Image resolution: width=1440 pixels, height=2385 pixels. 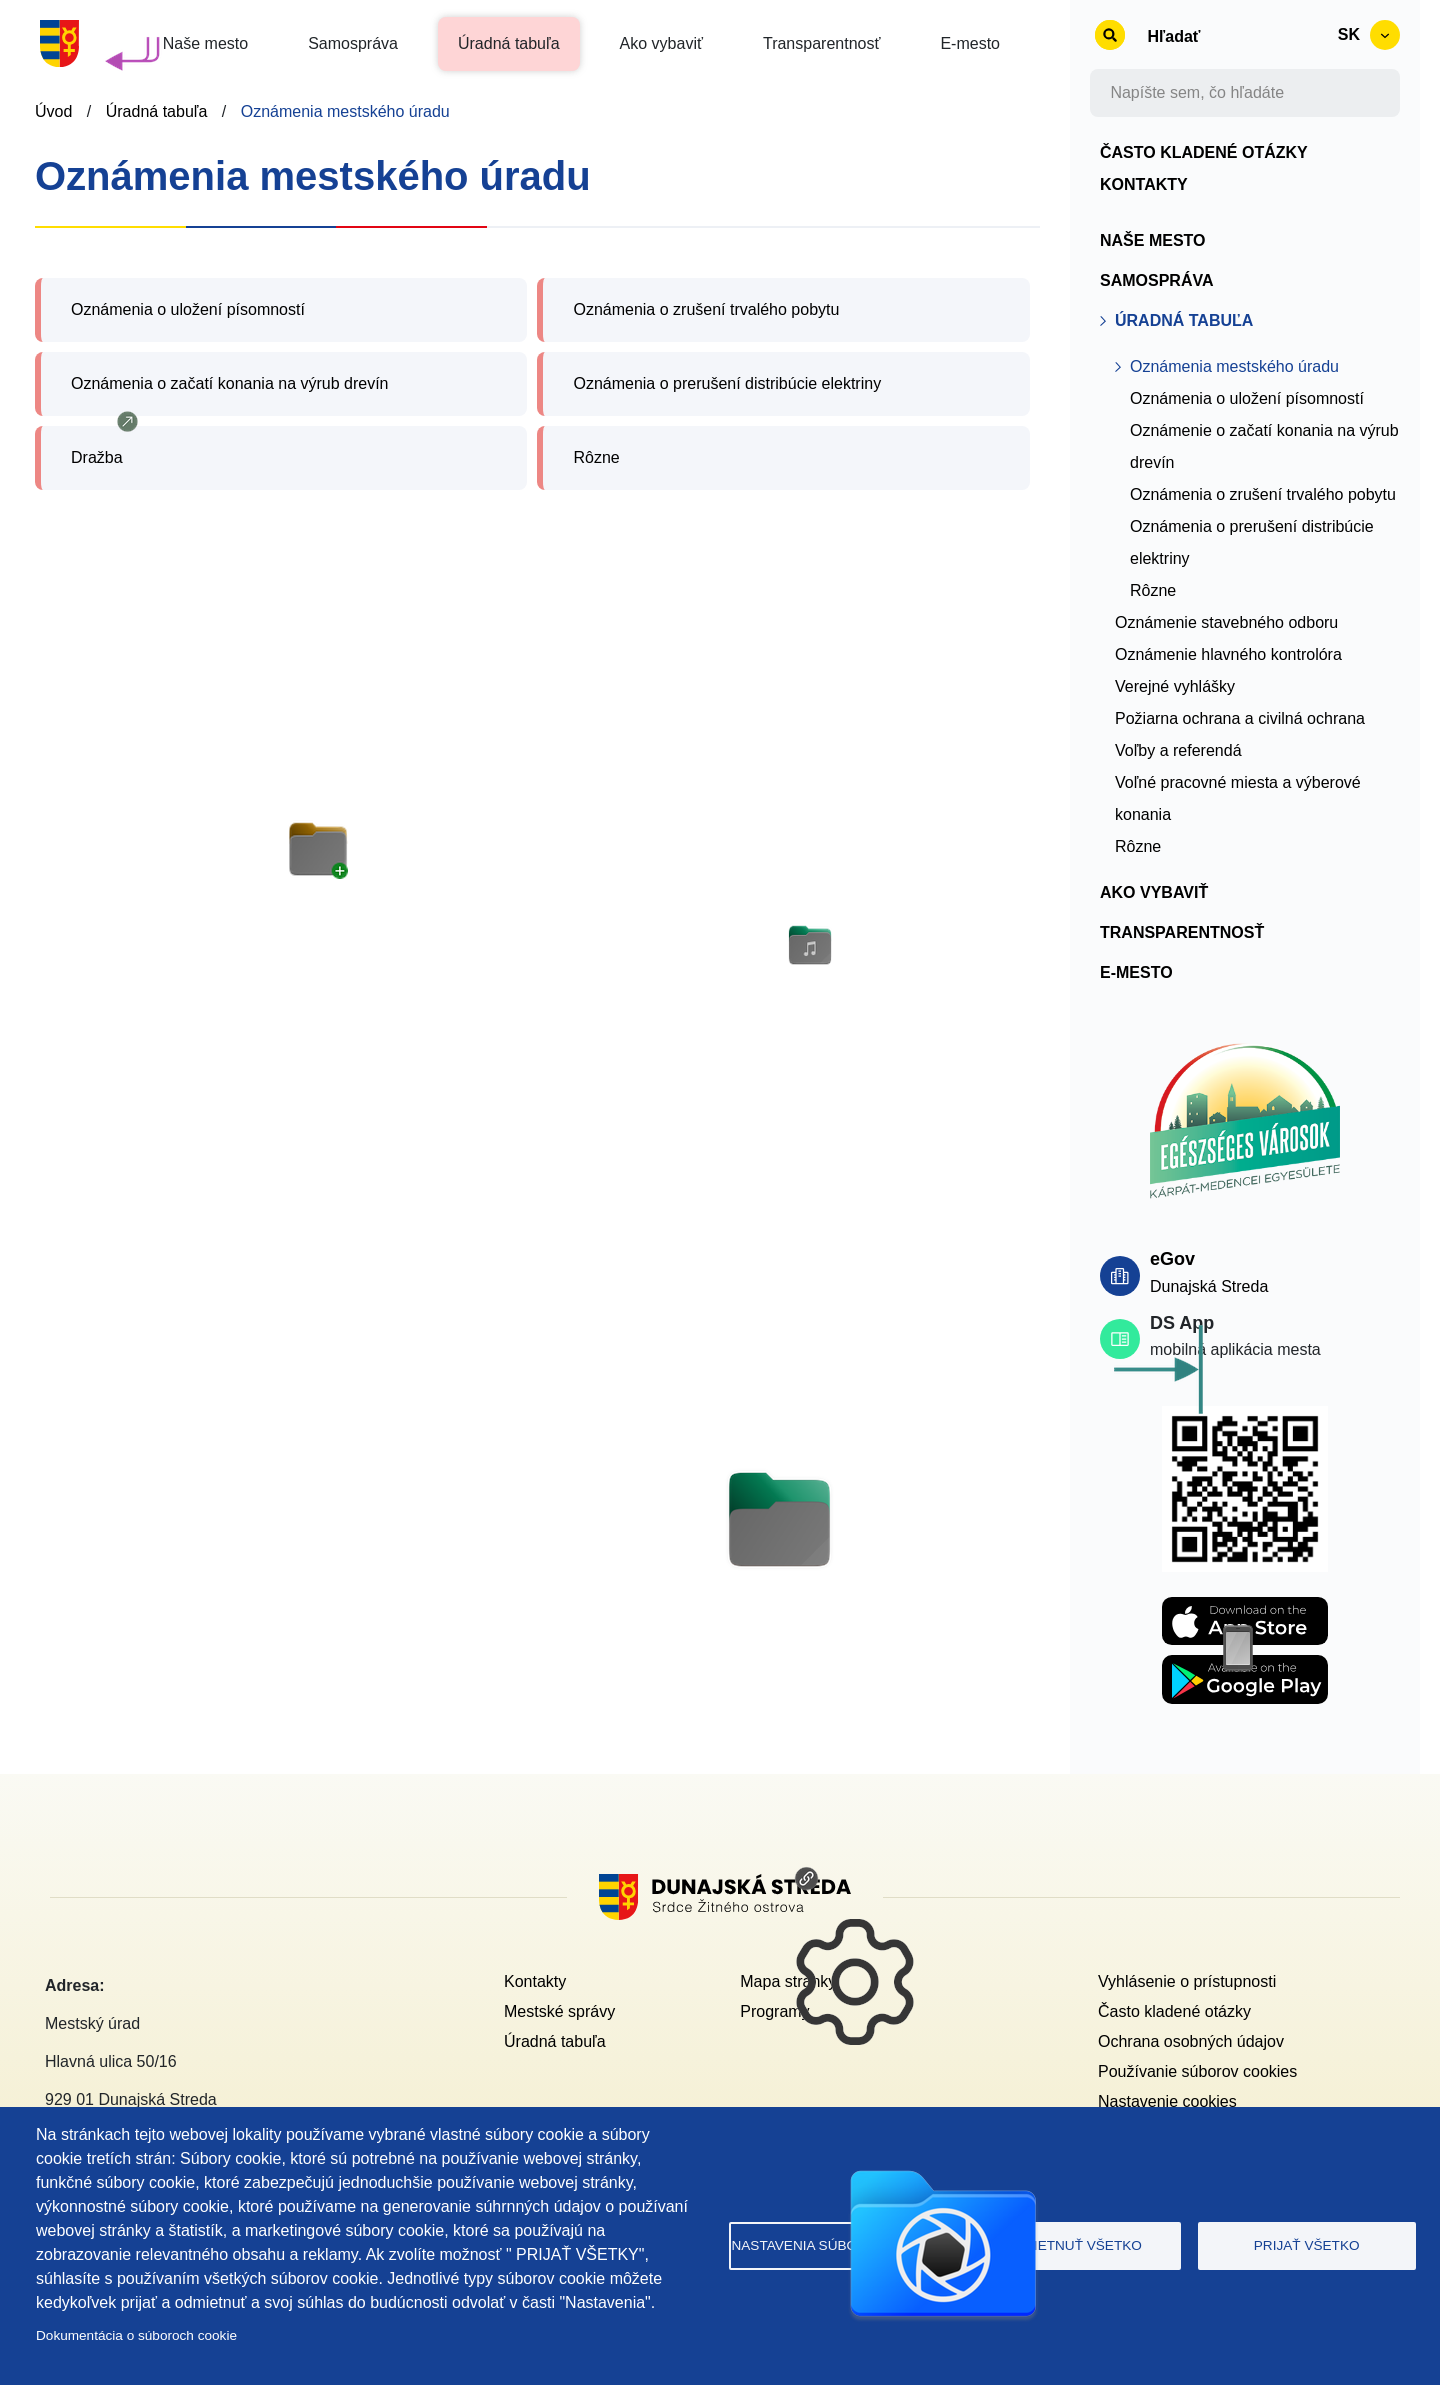 What do you see at coordinates (131, 53) in the screenshot?
I see `reply to all recipients of an email` at bounding box center [131, 53].